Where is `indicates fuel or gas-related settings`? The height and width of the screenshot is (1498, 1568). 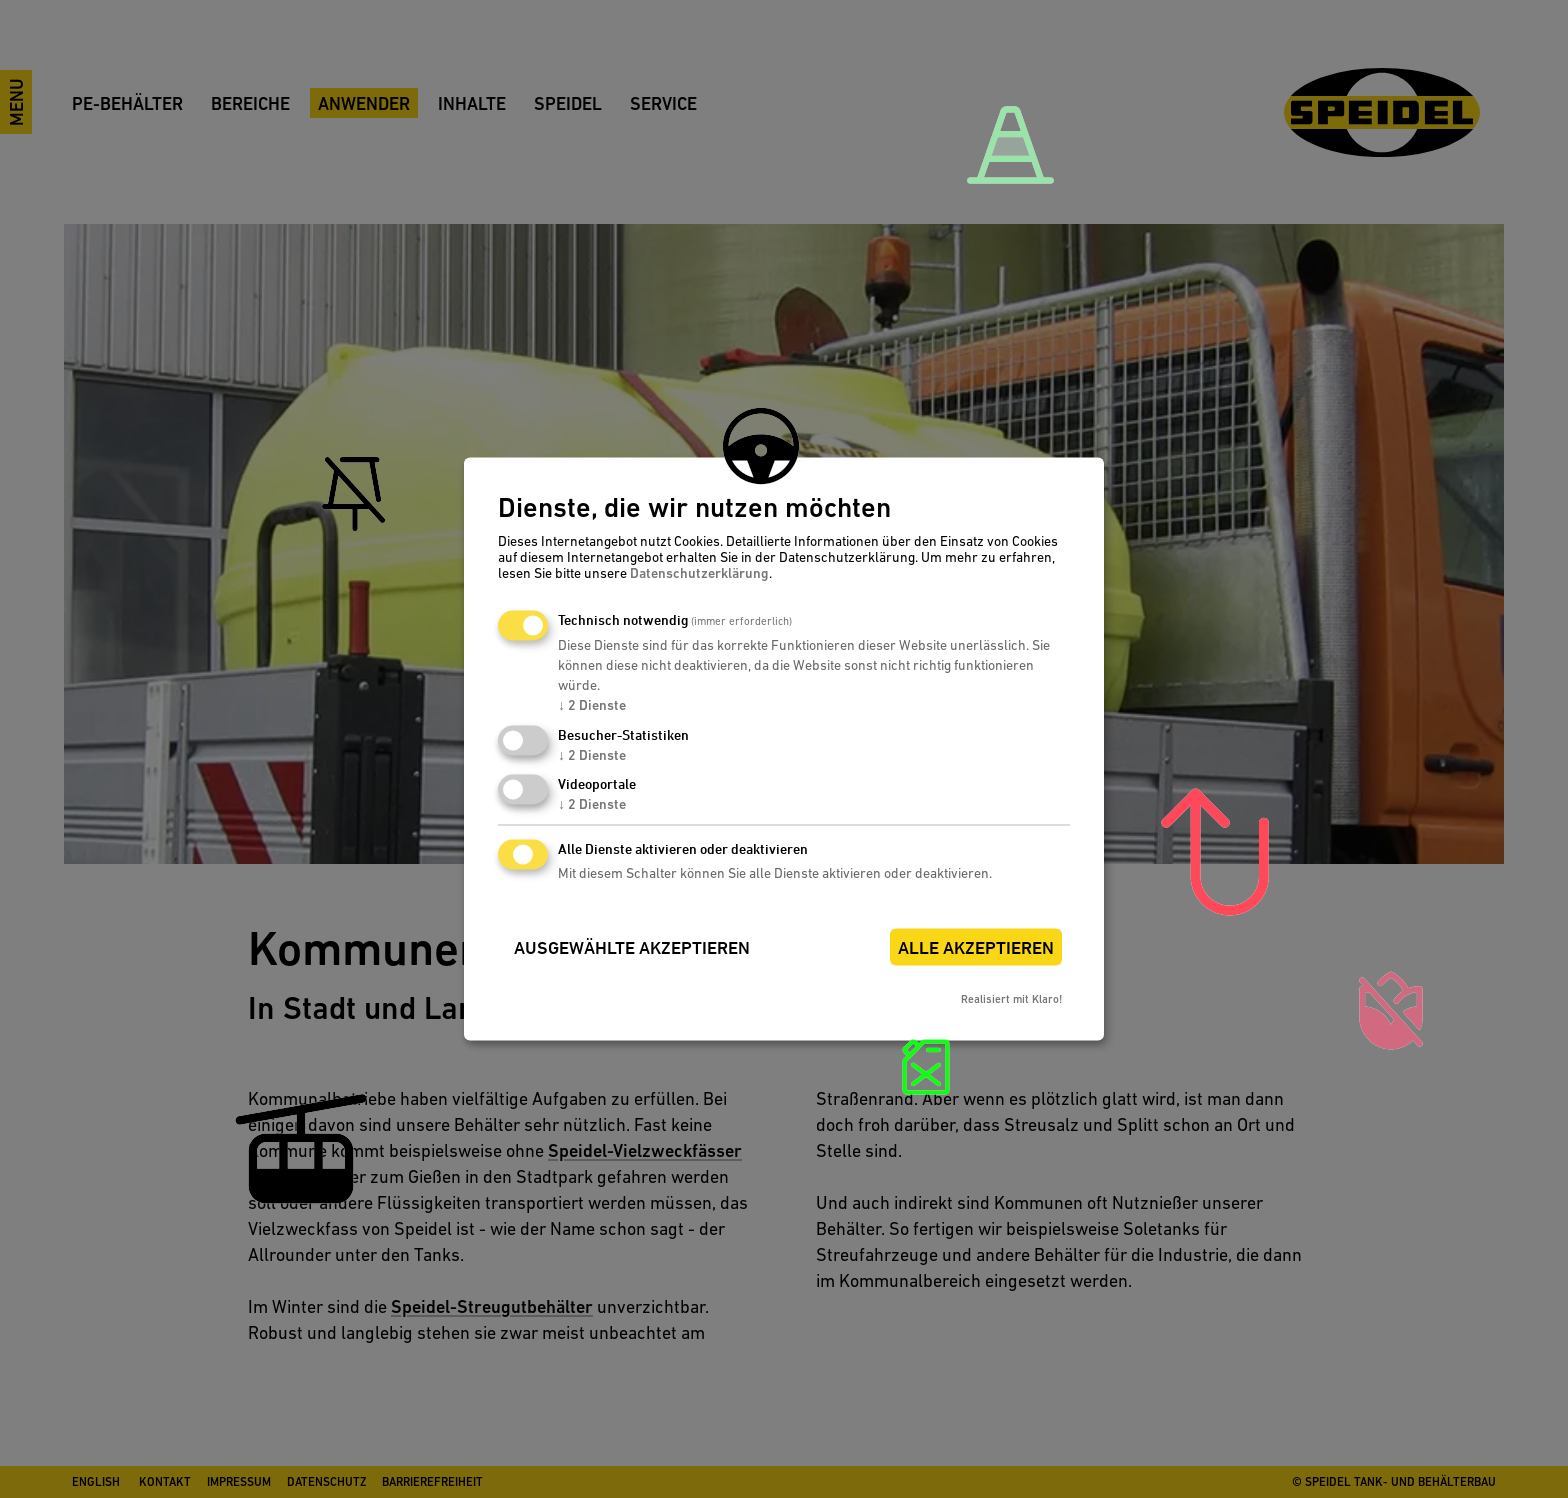
indicates fuel or gas-related settings is located at coordinates (926, 1067).